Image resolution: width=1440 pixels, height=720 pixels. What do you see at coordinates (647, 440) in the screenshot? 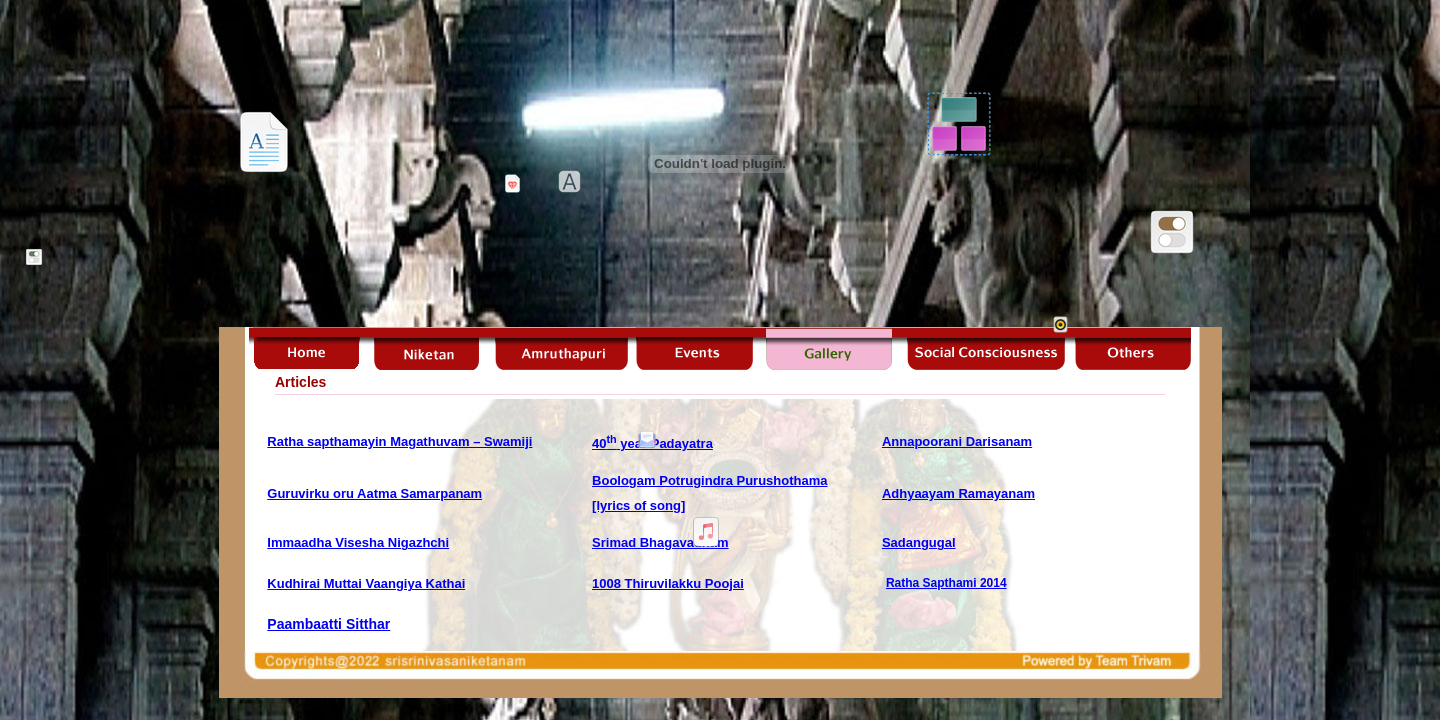
I see `mark email as read` at bounding box center [647, 440].